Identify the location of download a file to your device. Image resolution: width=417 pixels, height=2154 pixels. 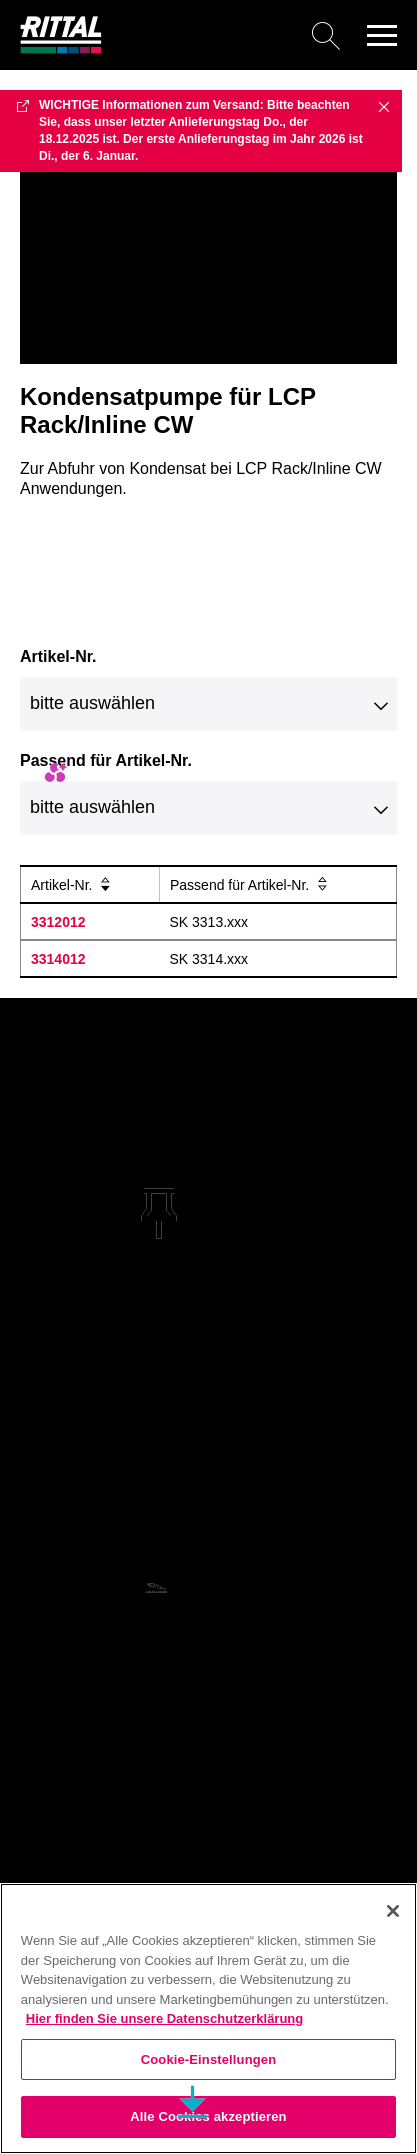
(192, 2103).